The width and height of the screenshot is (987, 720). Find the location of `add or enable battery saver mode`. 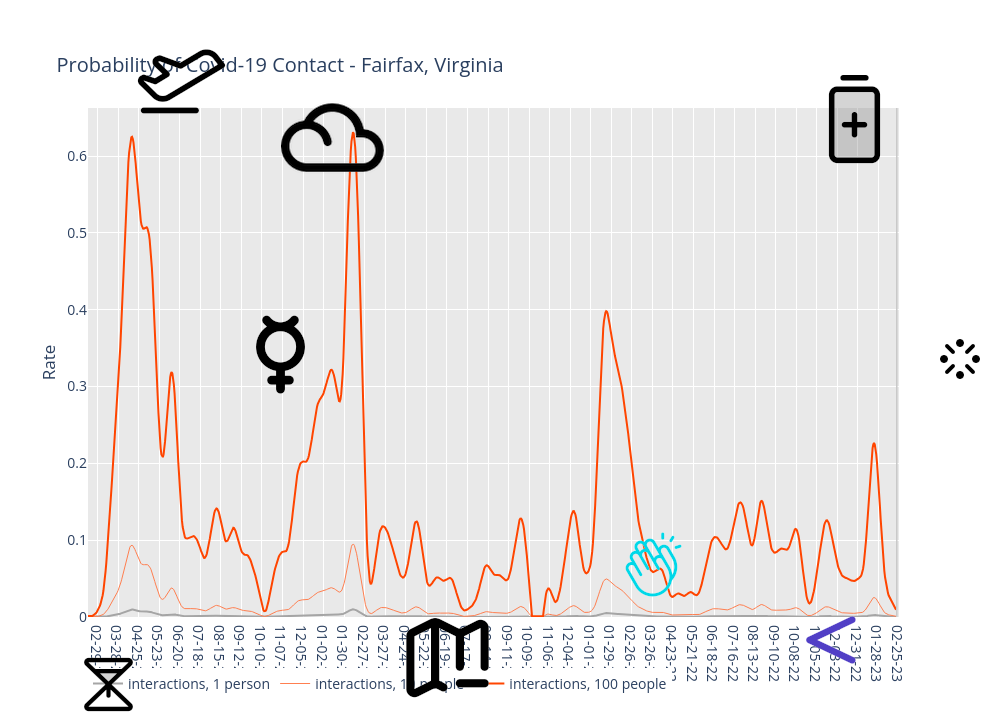

add or enable battery saver mode is located at coordinates (854, 120).